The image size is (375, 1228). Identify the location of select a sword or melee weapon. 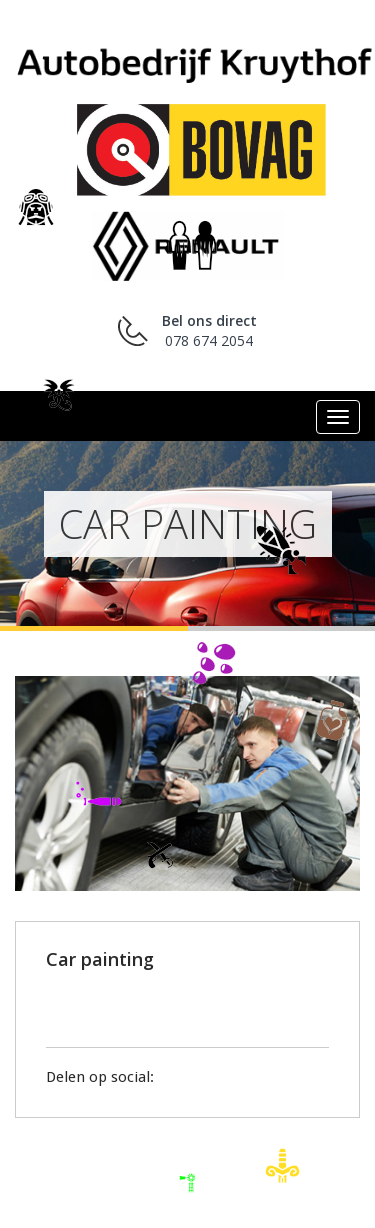
(282, 1165).